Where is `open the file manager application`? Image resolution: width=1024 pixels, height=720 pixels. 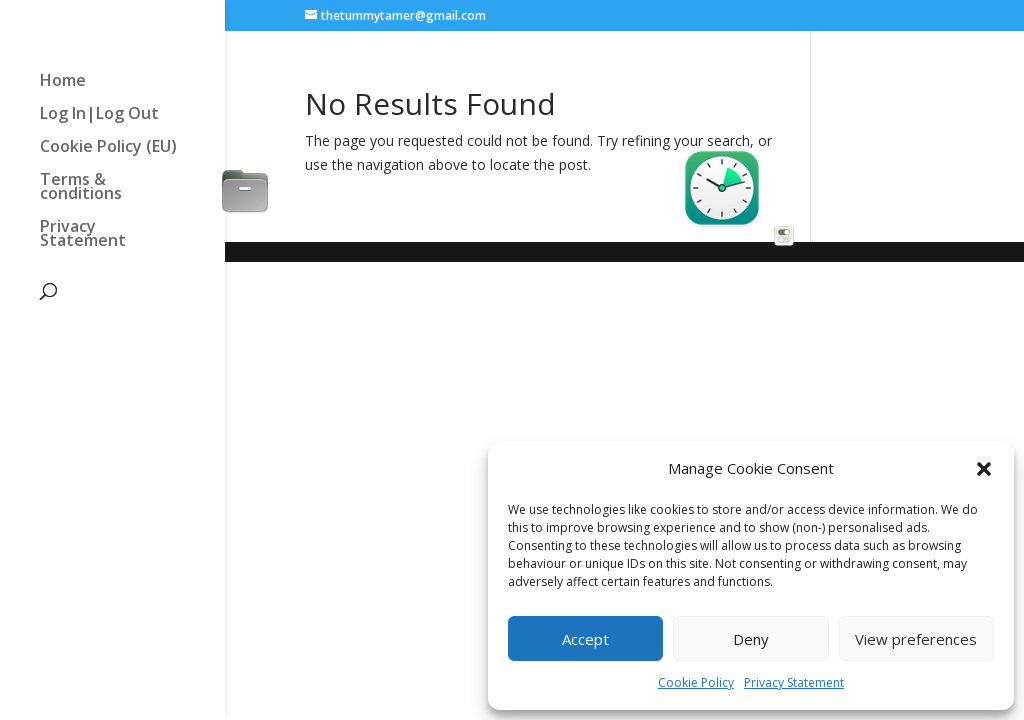
open the file manager application is located at coordinates (245, 191).